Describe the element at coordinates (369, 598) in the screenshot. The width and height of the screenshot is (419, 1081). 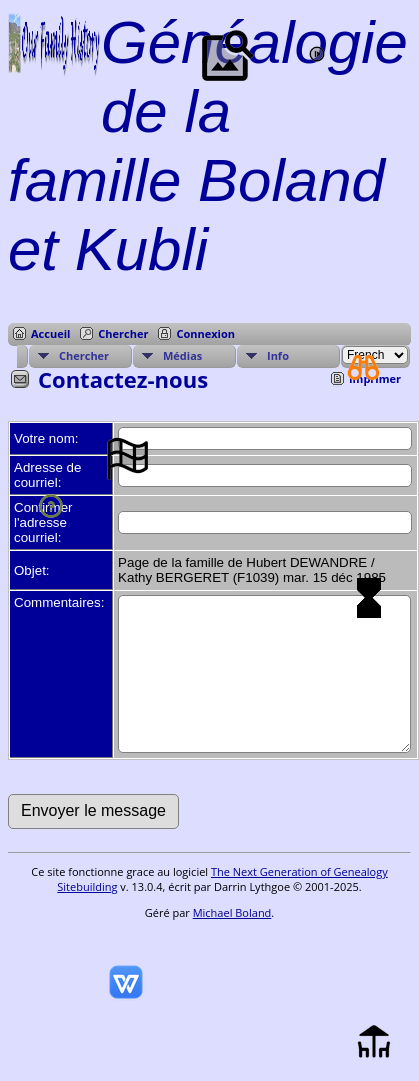
I see `indicates a process is in progress or loading` at that location.